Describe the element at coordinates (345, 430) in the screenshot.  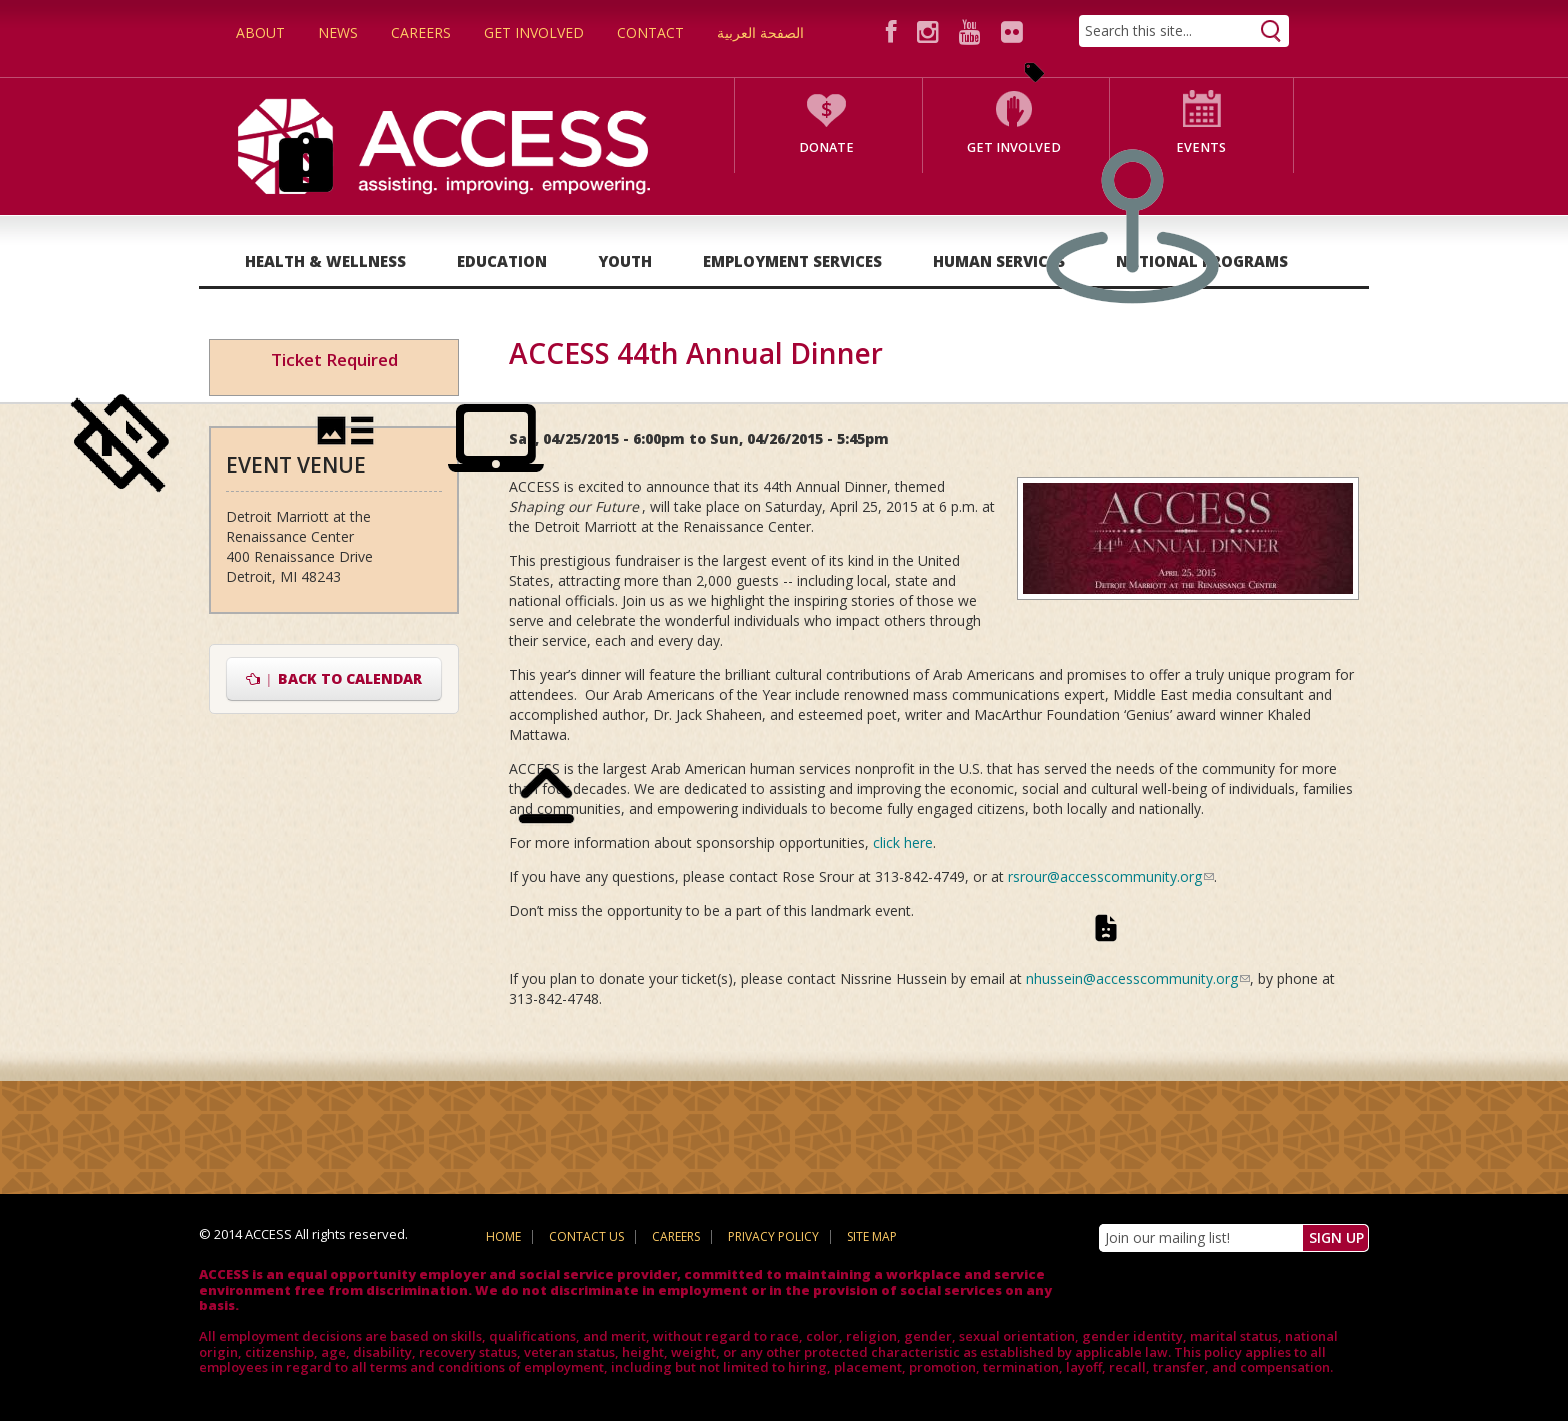
I see `view article or media with thumbnail preview` at that location.